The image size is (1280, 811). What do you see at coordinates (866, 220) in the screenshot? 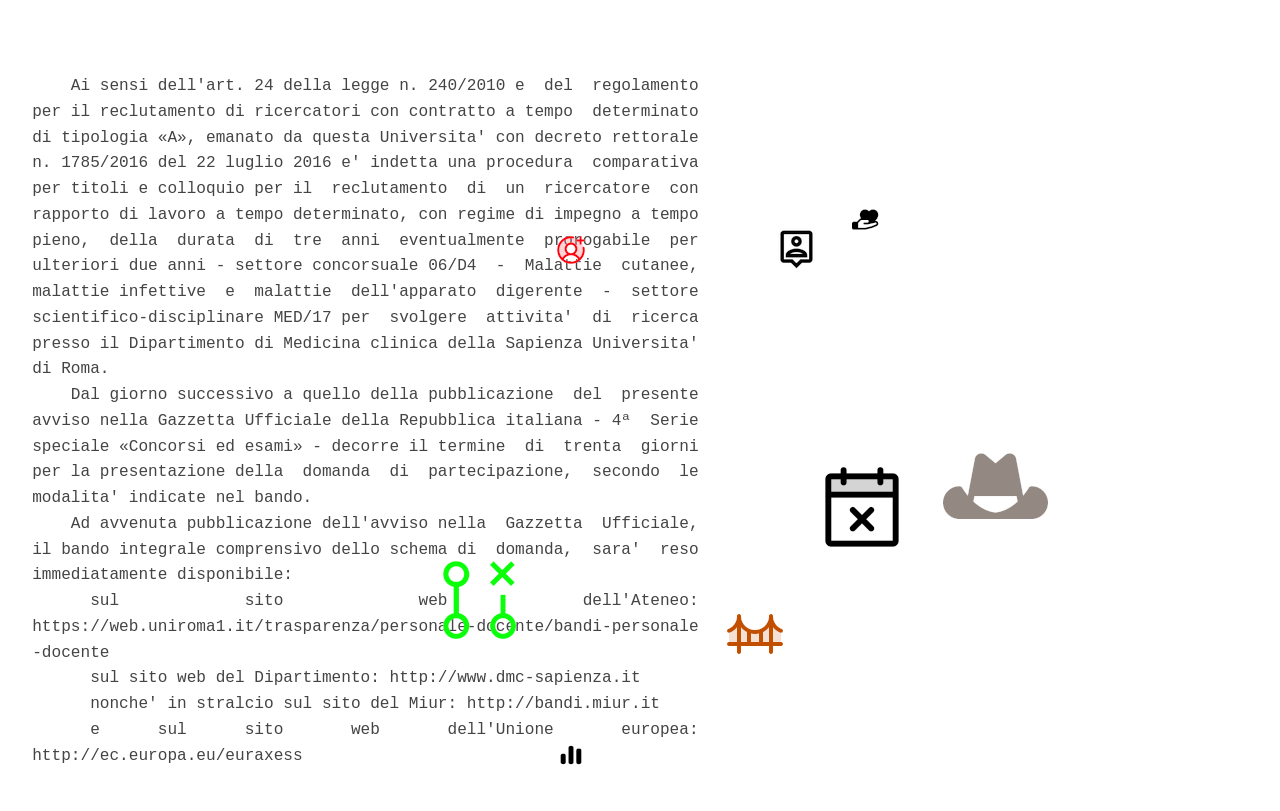
I see `donate or make a charitable contribution` at bounding box center [866, 220].